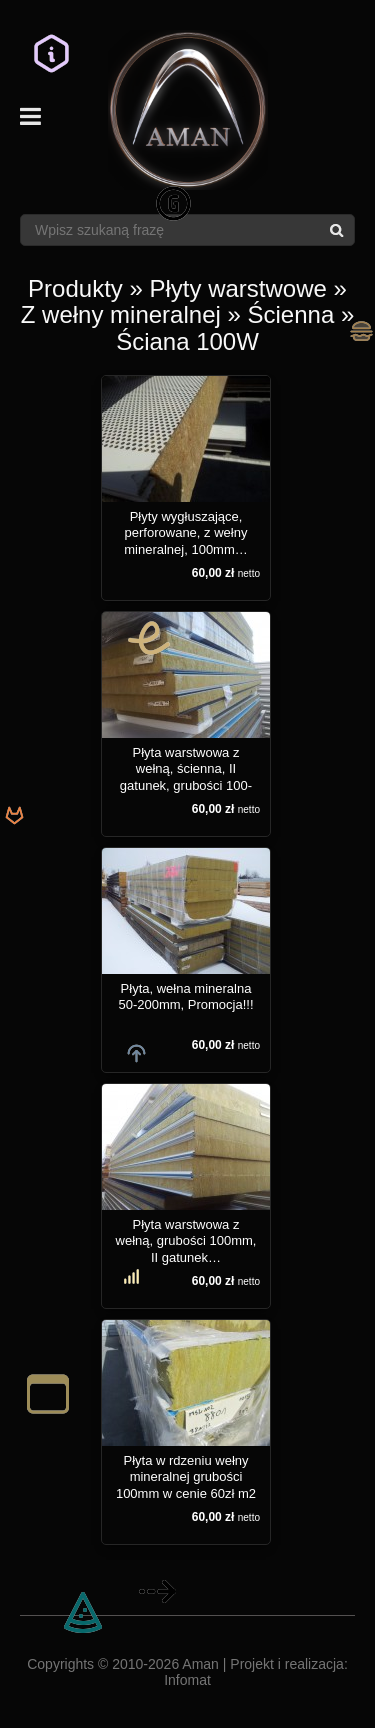 This screenshot has width=375, height=1728. What do you see at coordinates (173, 203) in the screenshot?
I see `google account or google-related feature` at bounding box center [173, 203].